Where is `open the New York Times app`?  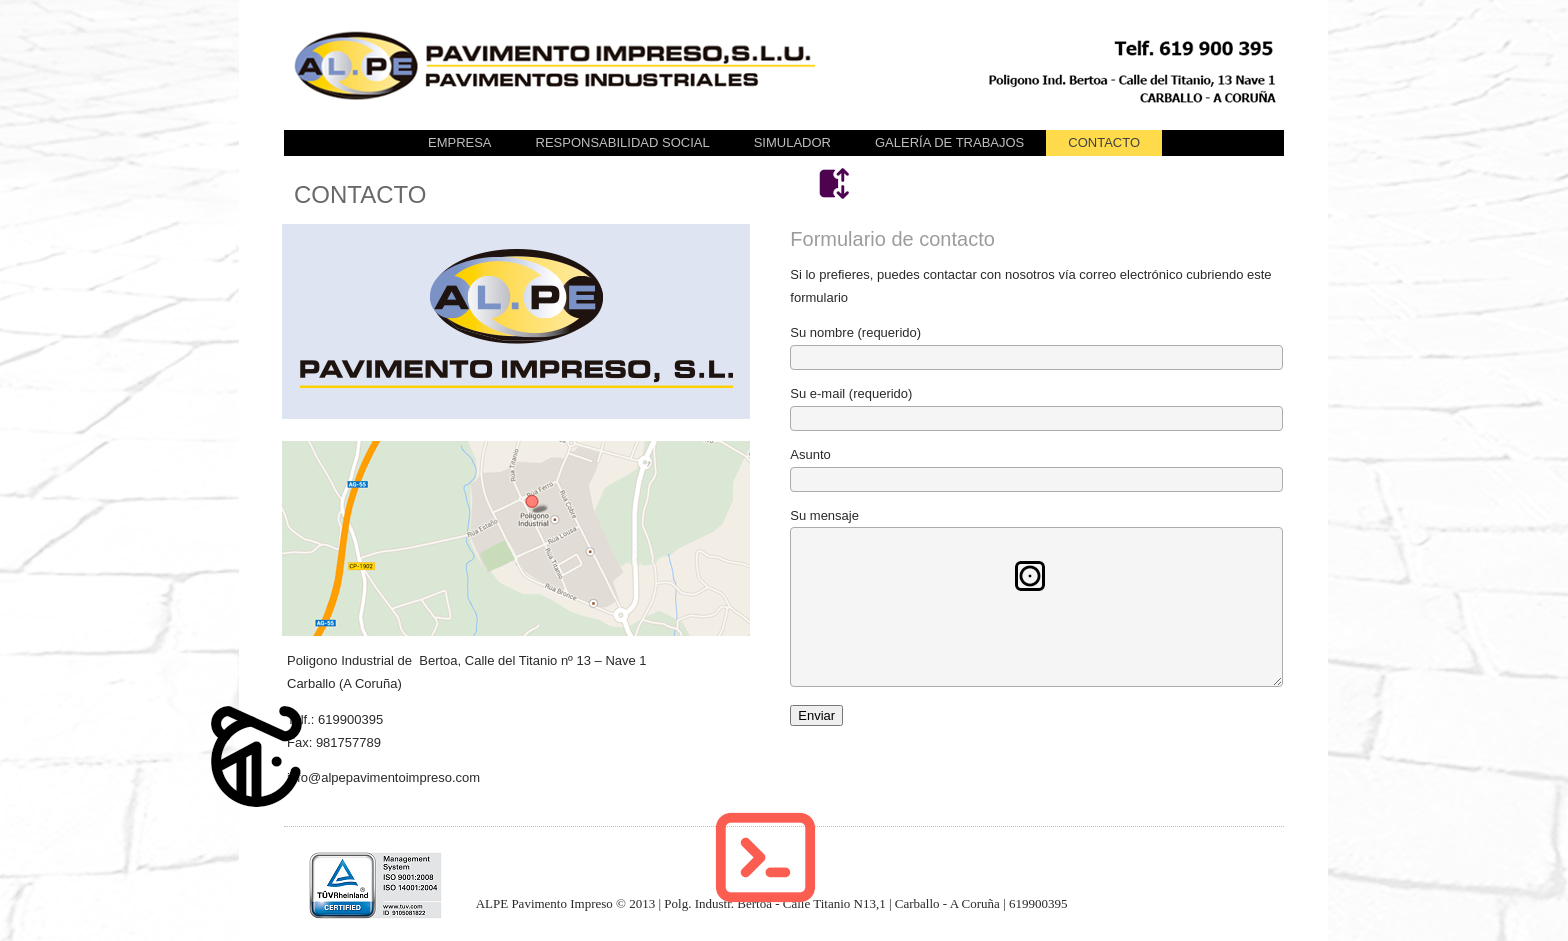 open the New York Times app is located at coordinates (256, 756).